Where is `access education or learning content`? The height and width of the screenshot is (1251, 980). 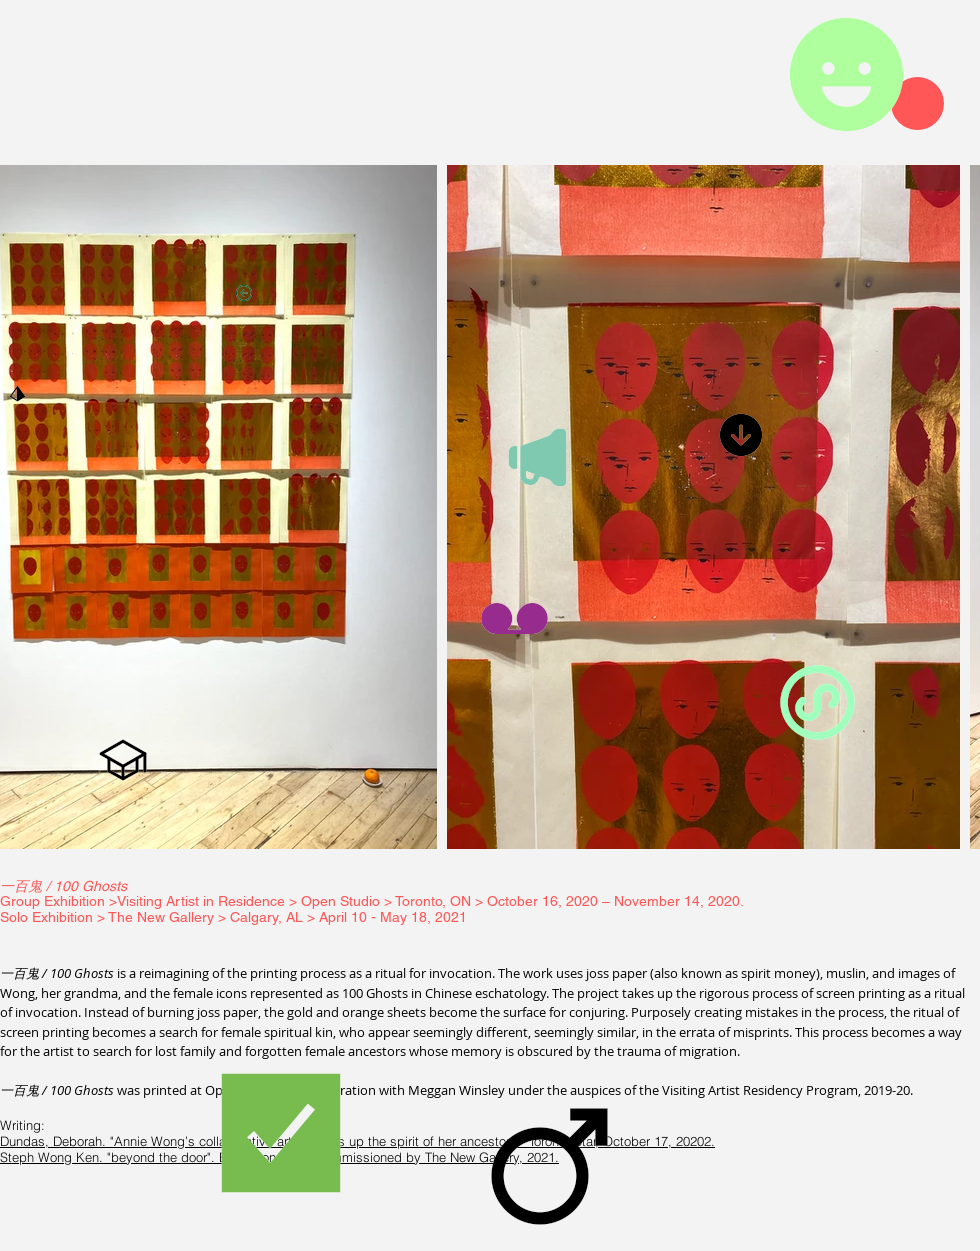
access education or learning content is located at coordinates (123, 760).